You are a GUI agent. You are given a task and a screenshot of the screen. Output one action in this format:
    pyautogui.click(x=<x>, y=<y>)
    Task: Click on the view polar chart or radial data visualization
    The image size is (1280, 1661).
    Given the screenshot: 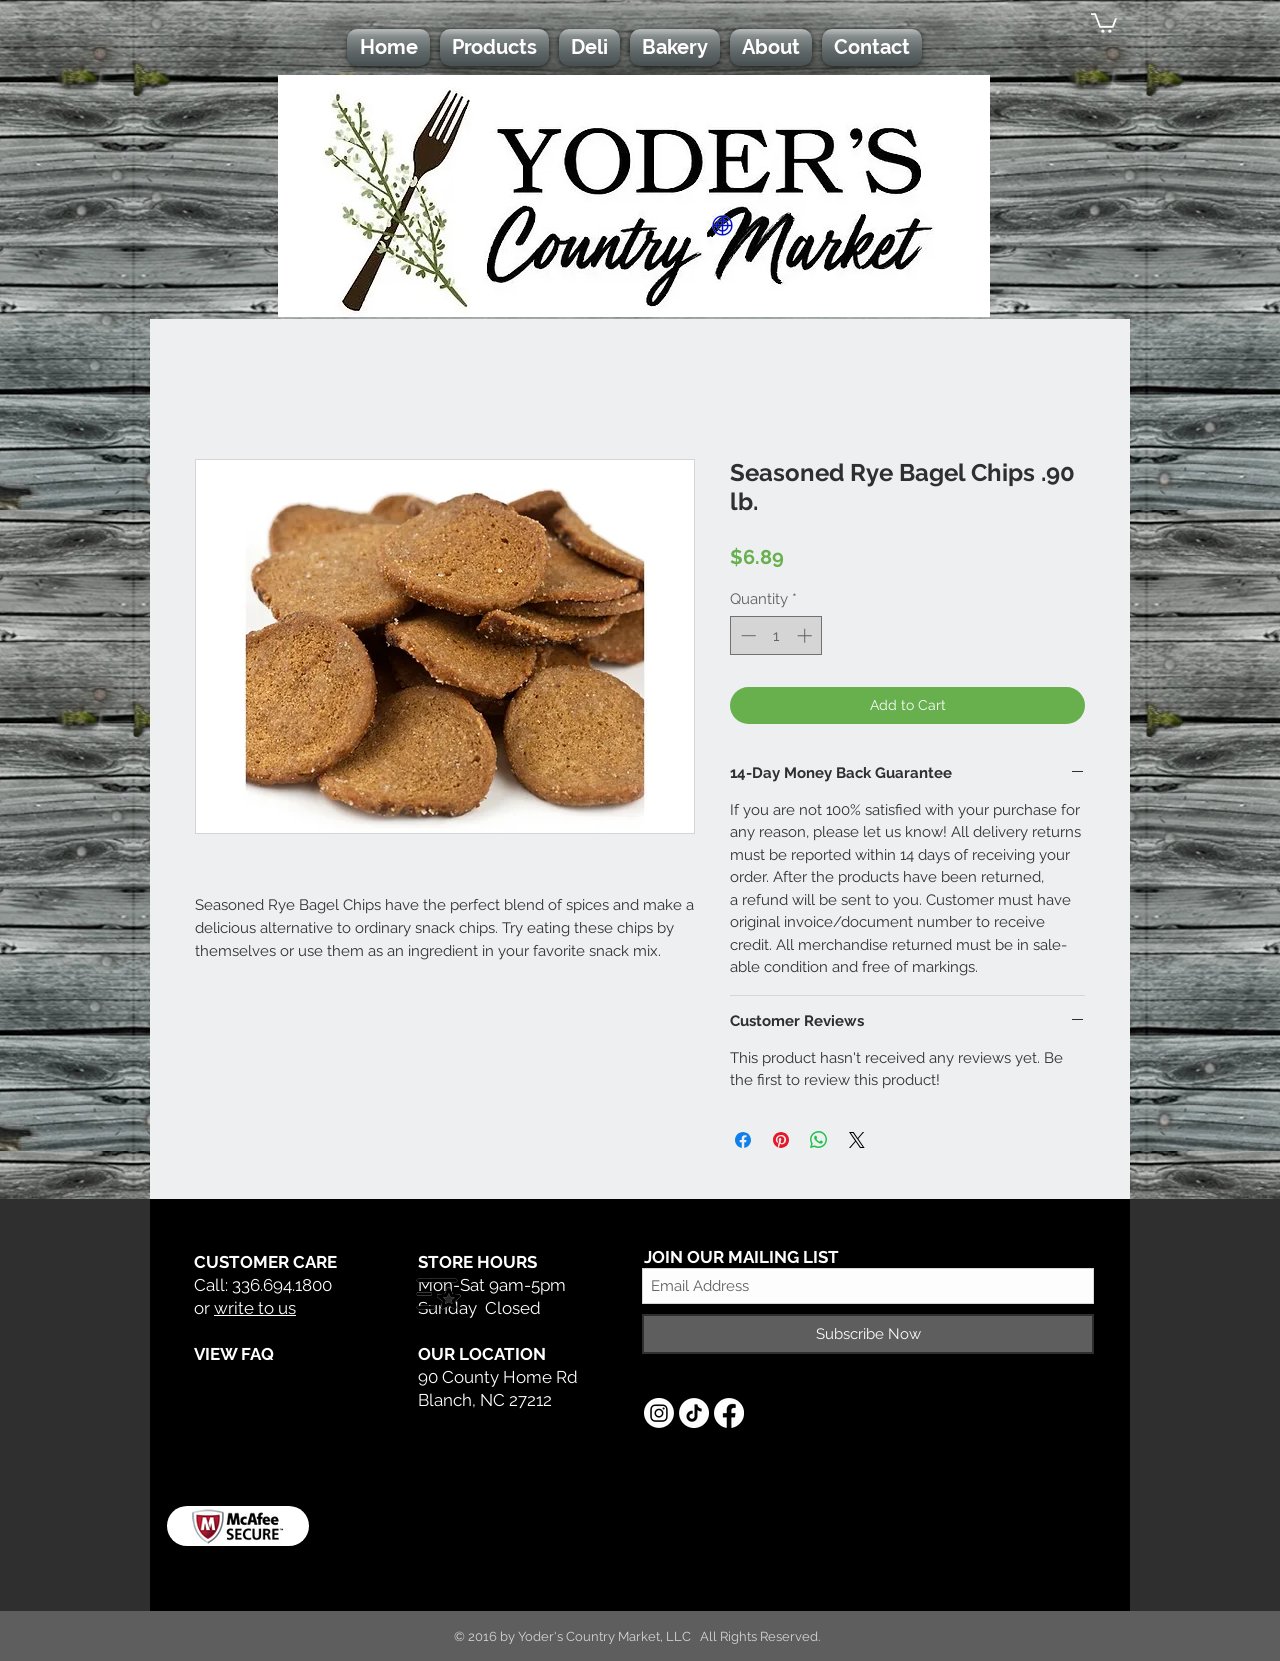 What is the action you would take?
    pyautogui.click(x=722, y=225)
    